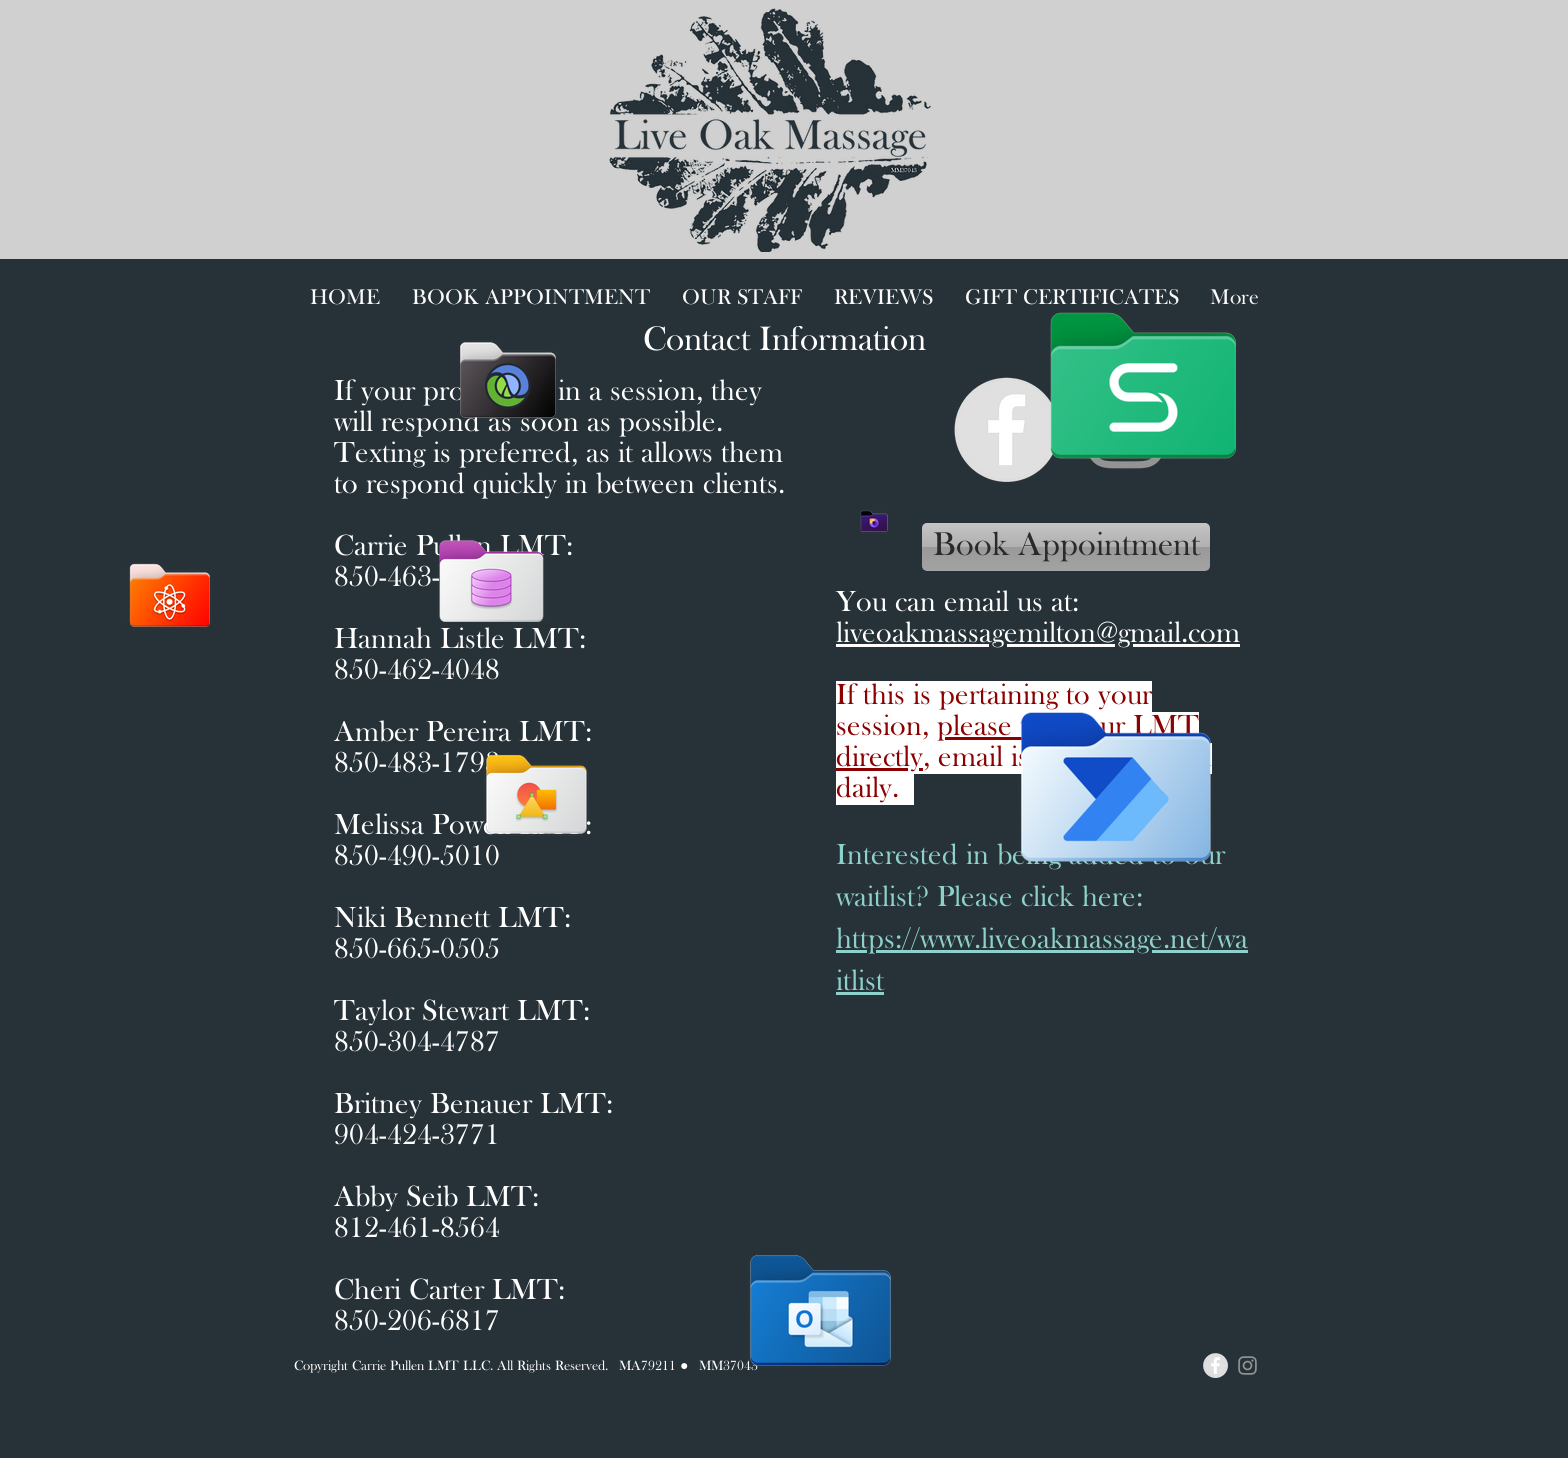 The height and width of the screenshot is (1458, 1568). What do you see at coordinates (820, 1314) in the screenshot?
I see `open folder containing microsoft outlook files` at bounding box center [820, 1314].